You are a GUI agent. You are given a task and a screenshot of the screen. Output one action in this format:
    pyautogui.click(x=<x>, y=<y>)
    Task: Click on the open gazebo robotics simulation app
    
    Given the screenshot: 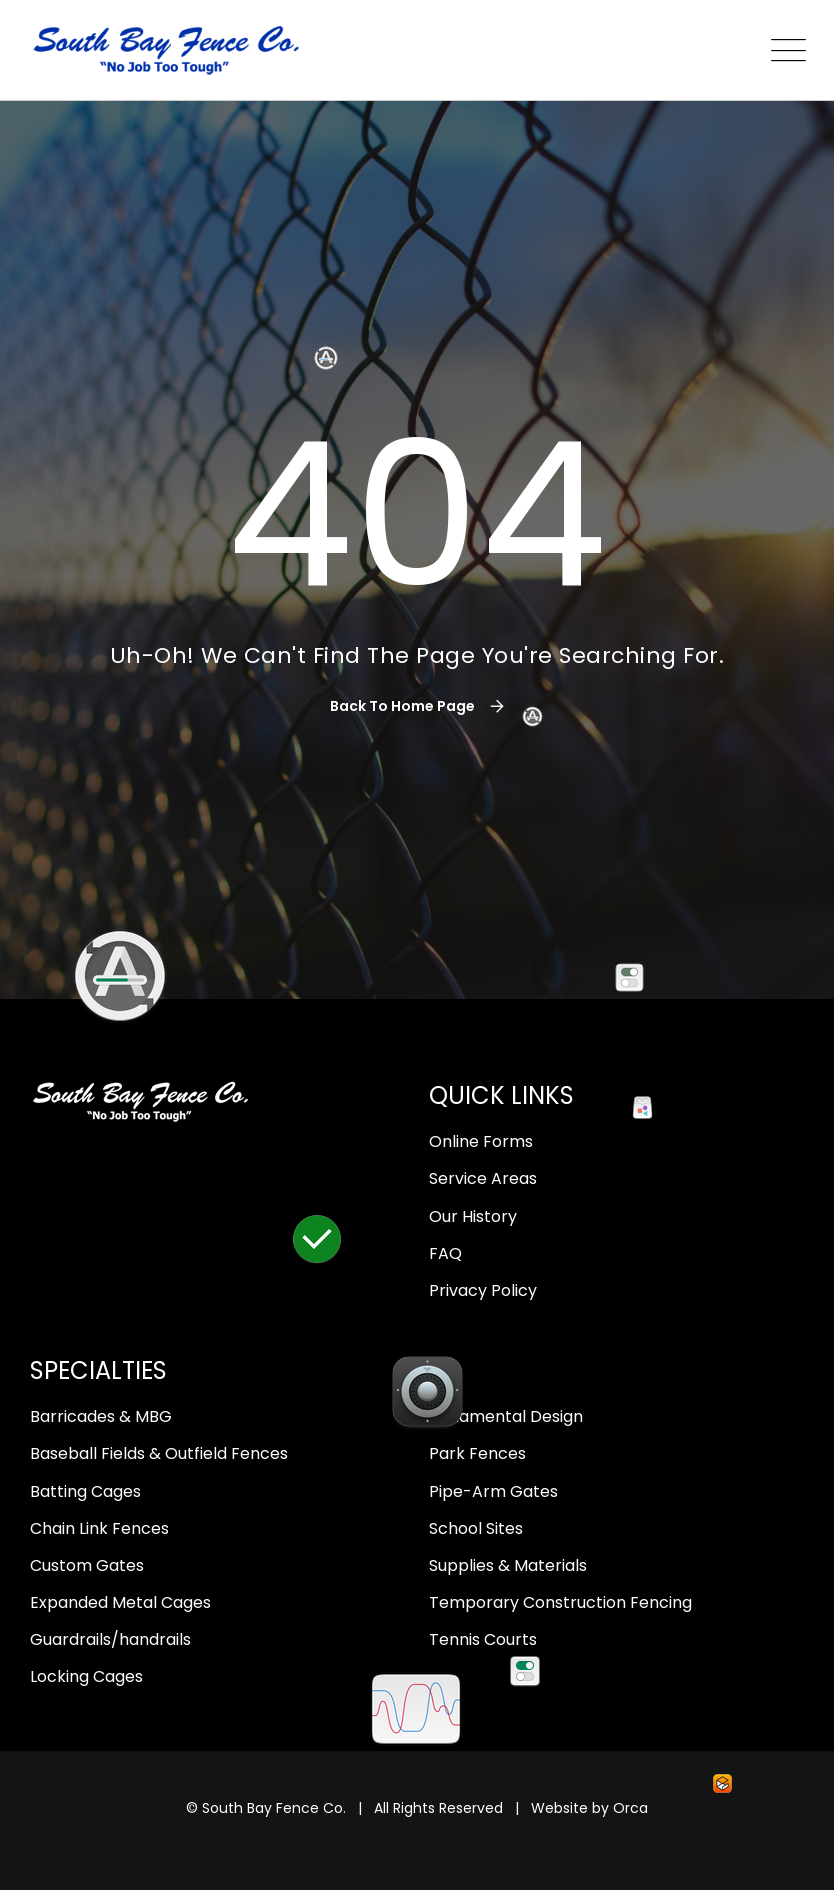 What is the action you would take?
    pyautogui.click(x=722, y=1783)
    